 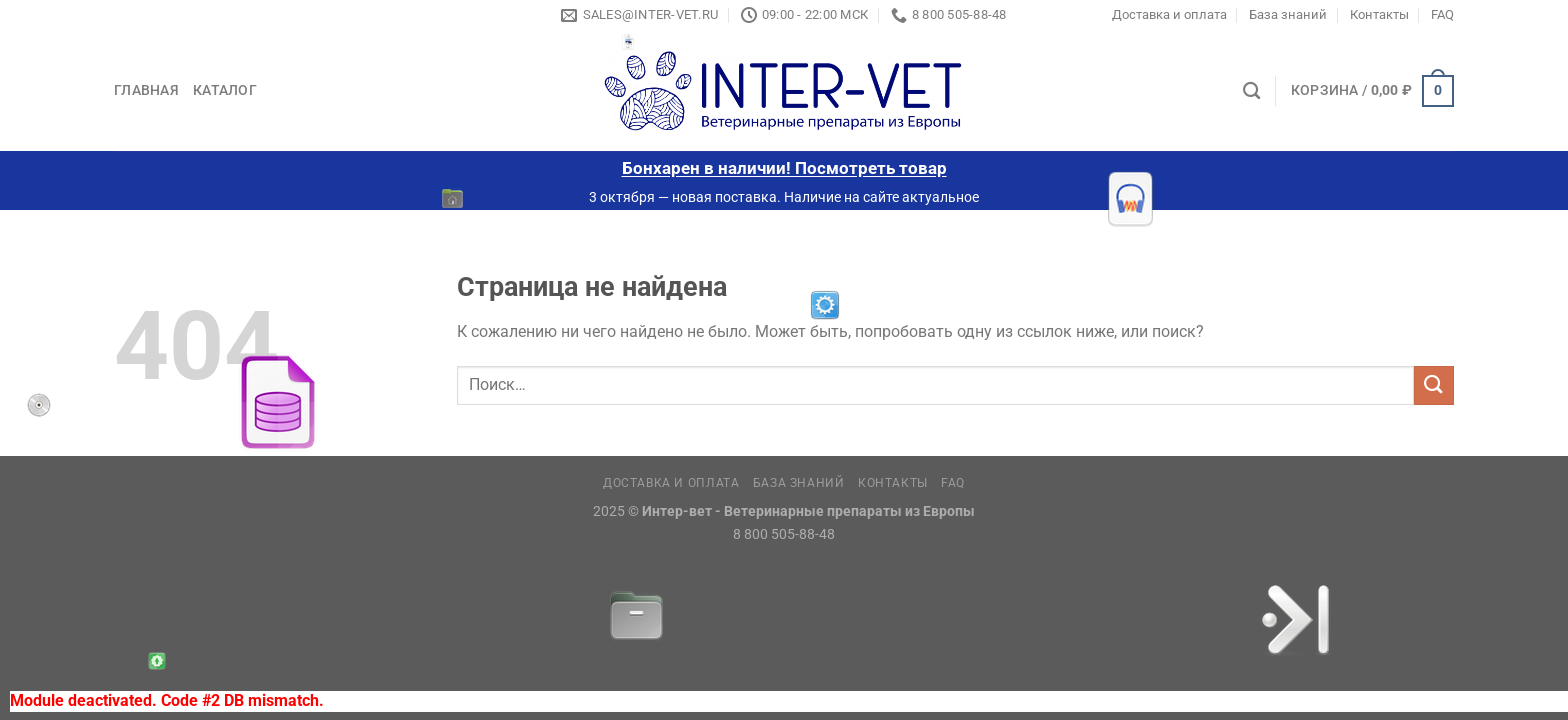 I want to click on windows installer package file, so click(x=825, y=305).